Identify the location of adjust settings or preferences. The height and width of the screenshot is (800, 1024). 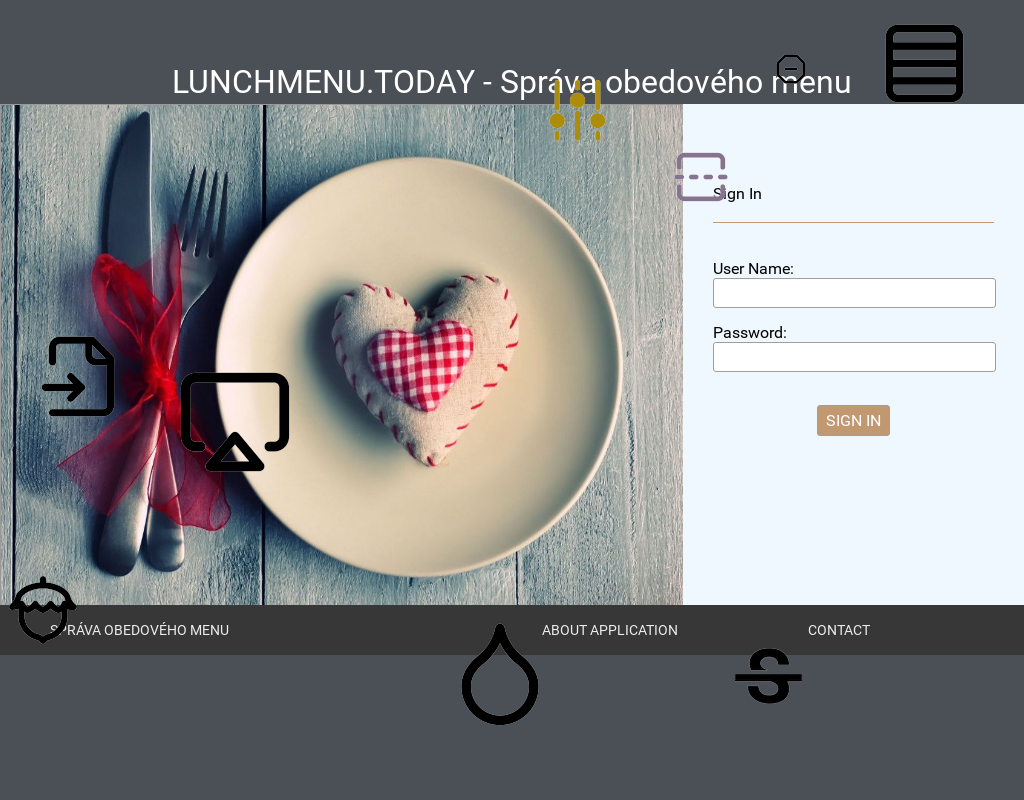
(577, 110).